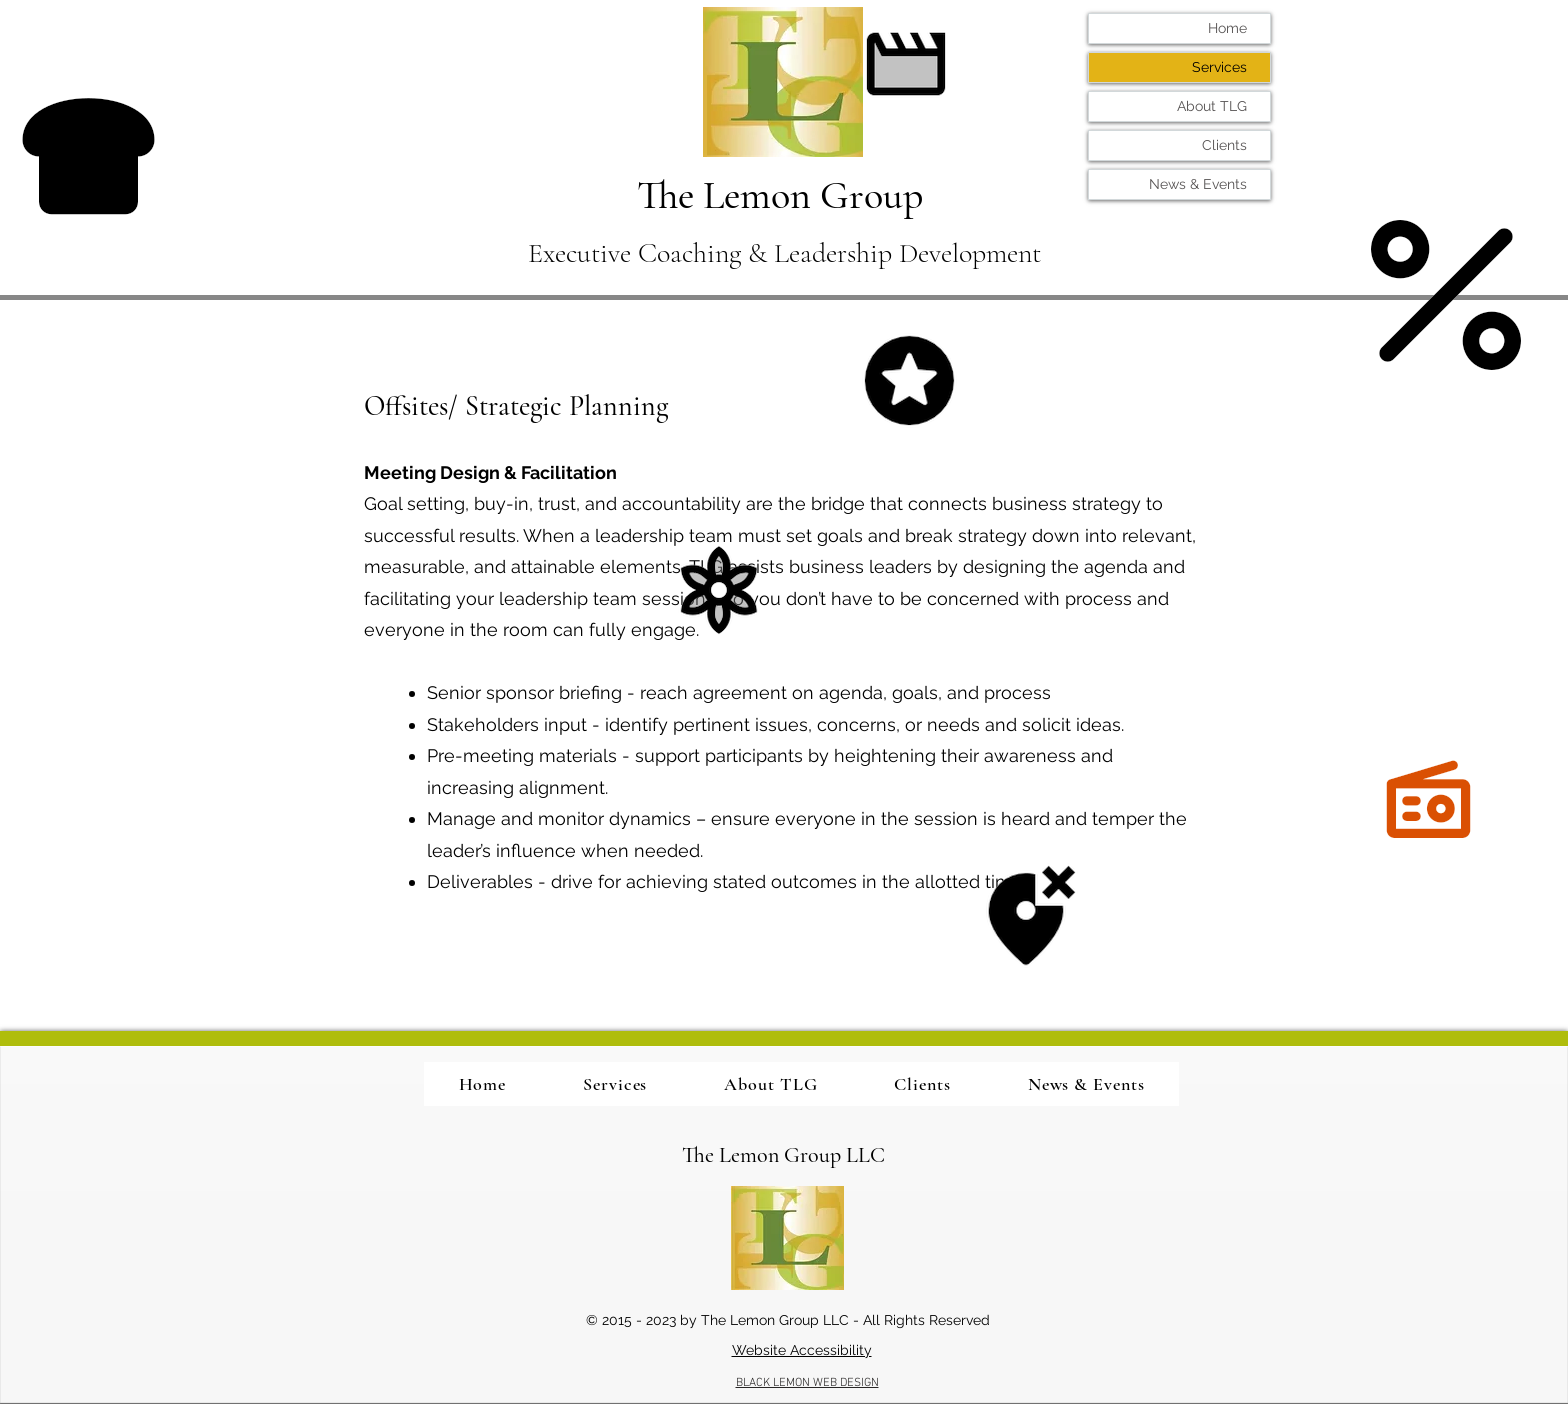  I want to click on access movies or video content, so click(906, 64).